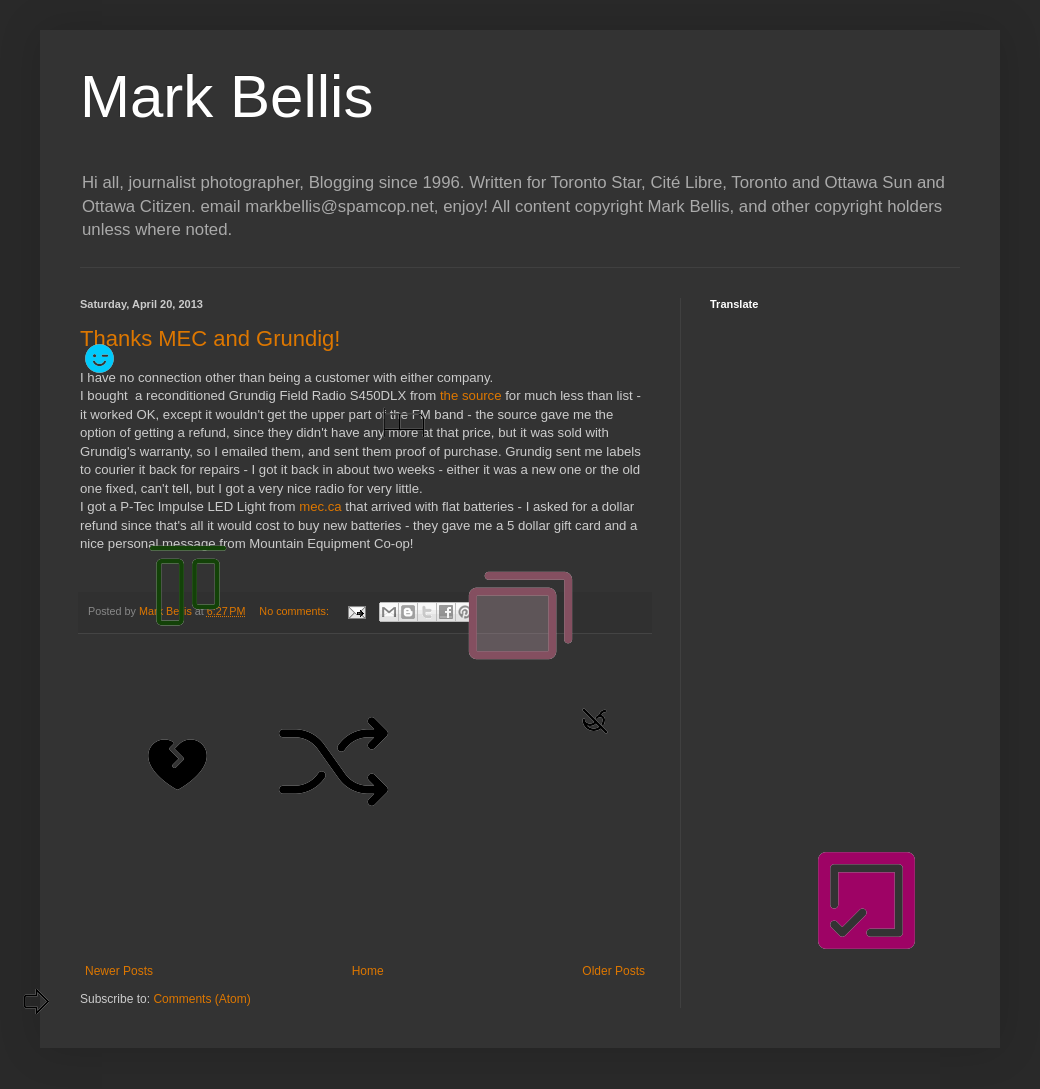  What do you see at coordinates (331, 761) in the screenshot?
I see `shuffle playlist or queue` at bounding box center [331, 761].